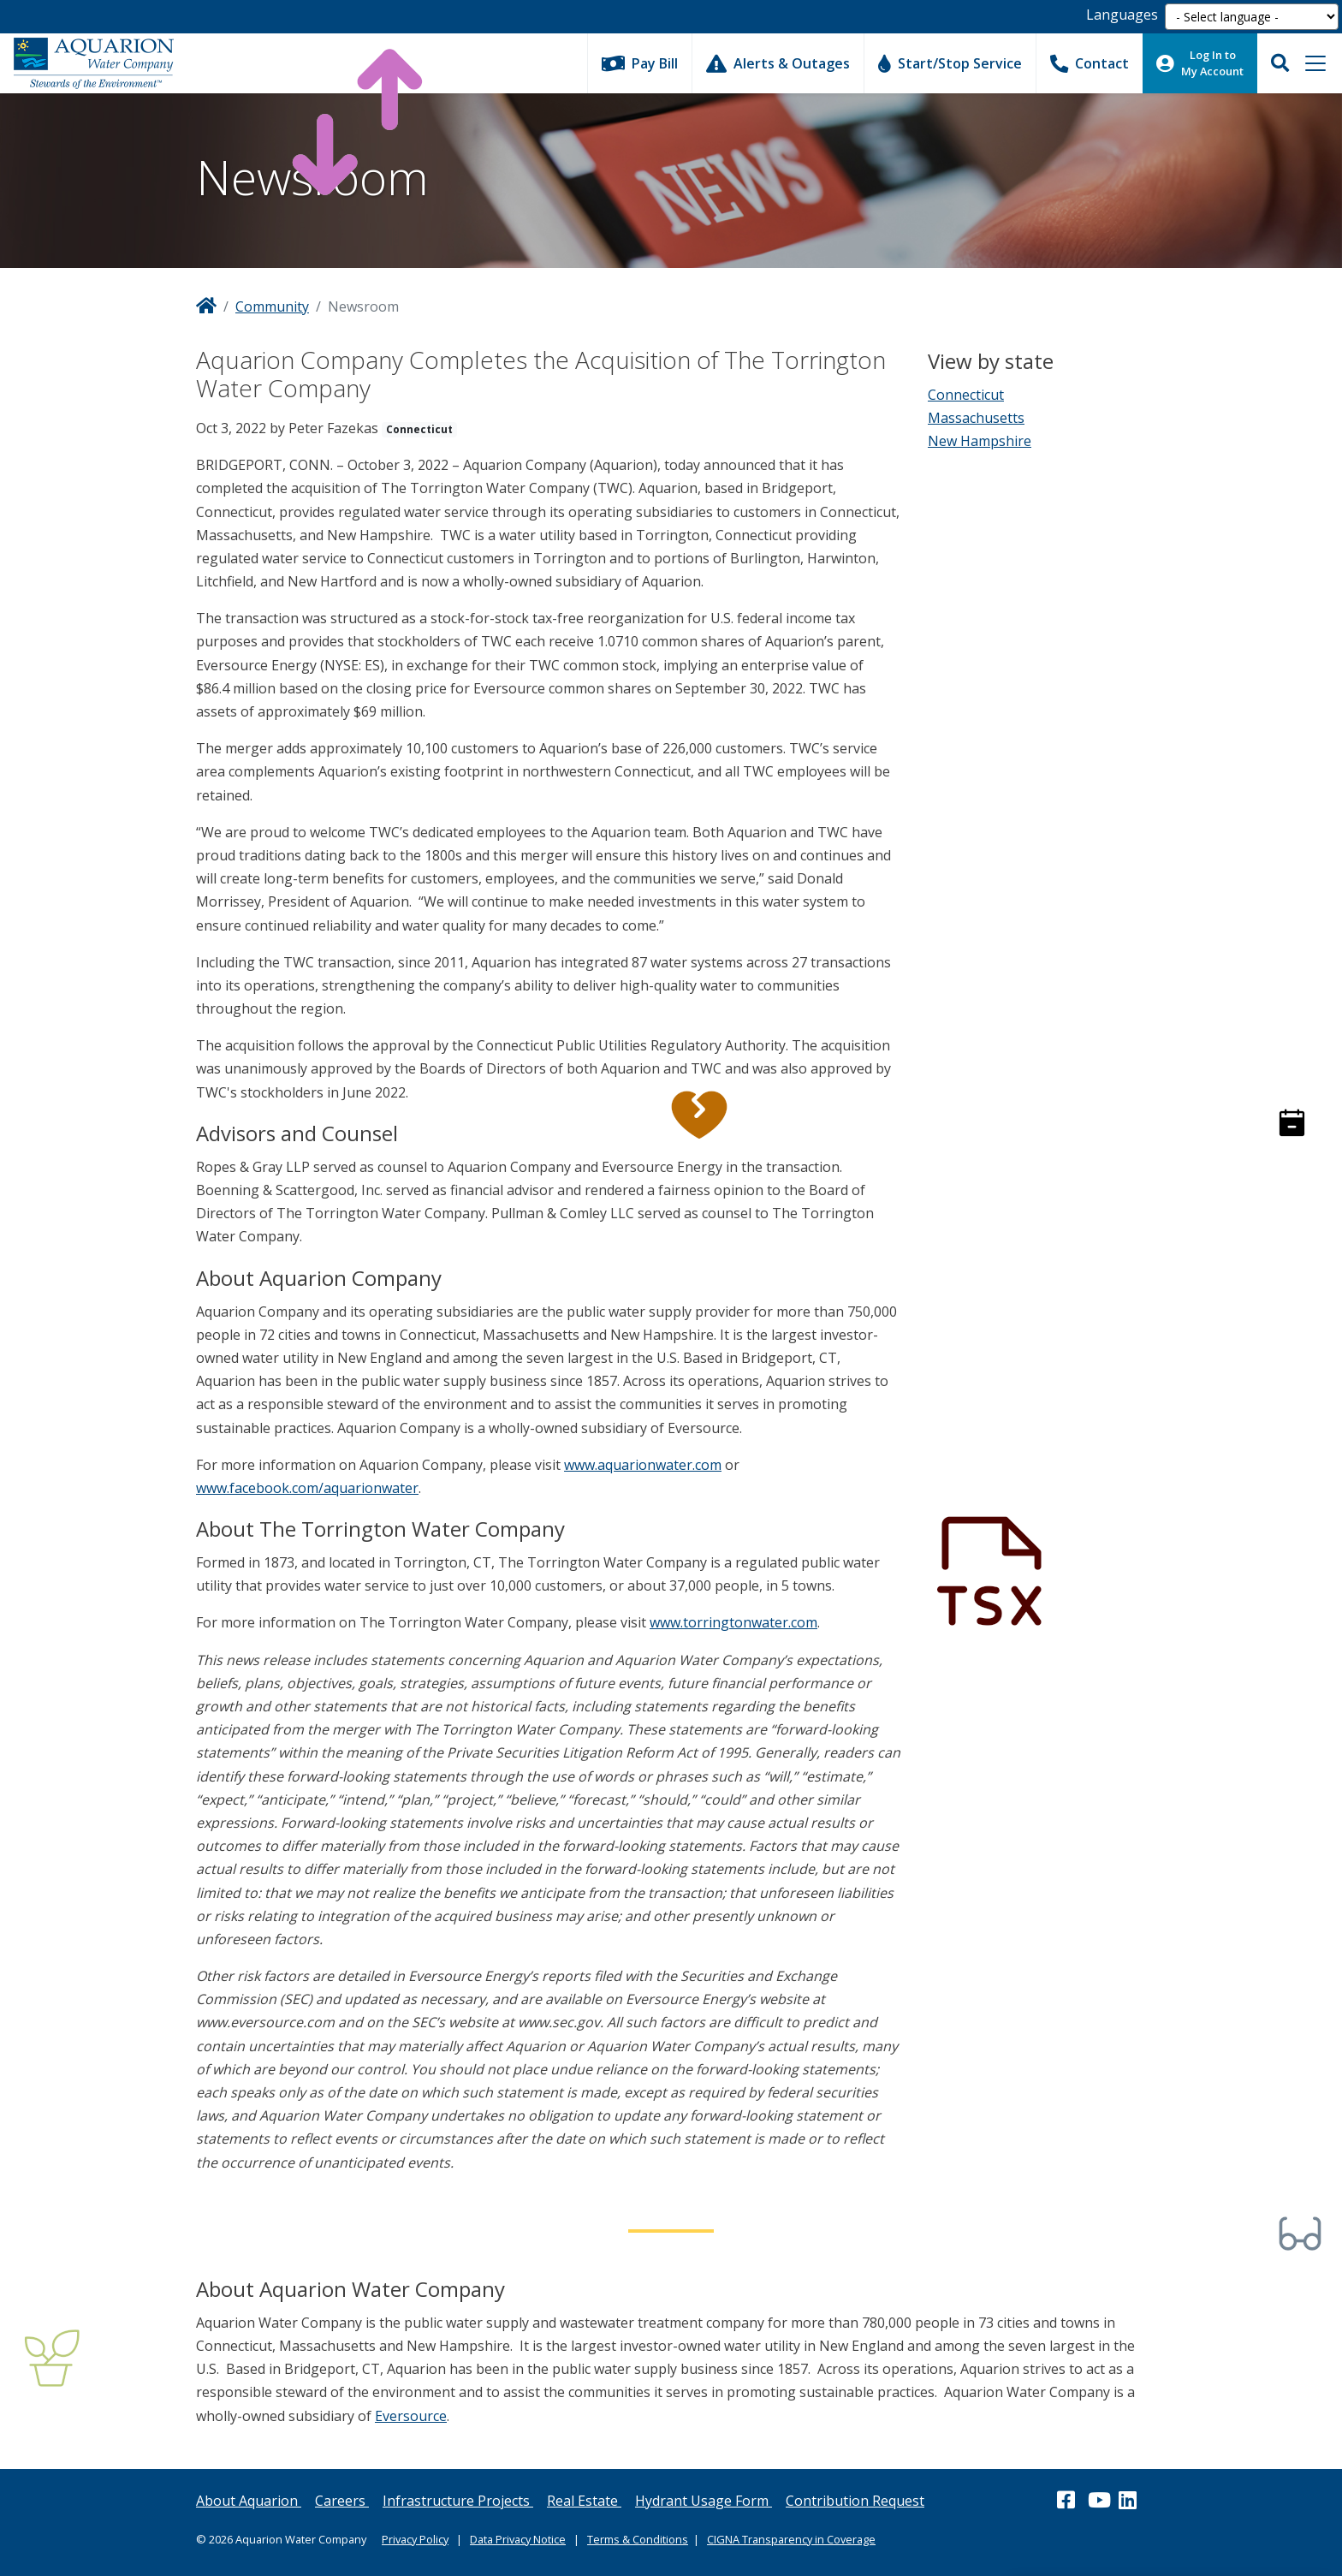 The width and height of the screenshot is (1342, 2576). Describe the element at coordinates (50, 2358) in the screenshot. I see `access plant care or gardening features` at that location.